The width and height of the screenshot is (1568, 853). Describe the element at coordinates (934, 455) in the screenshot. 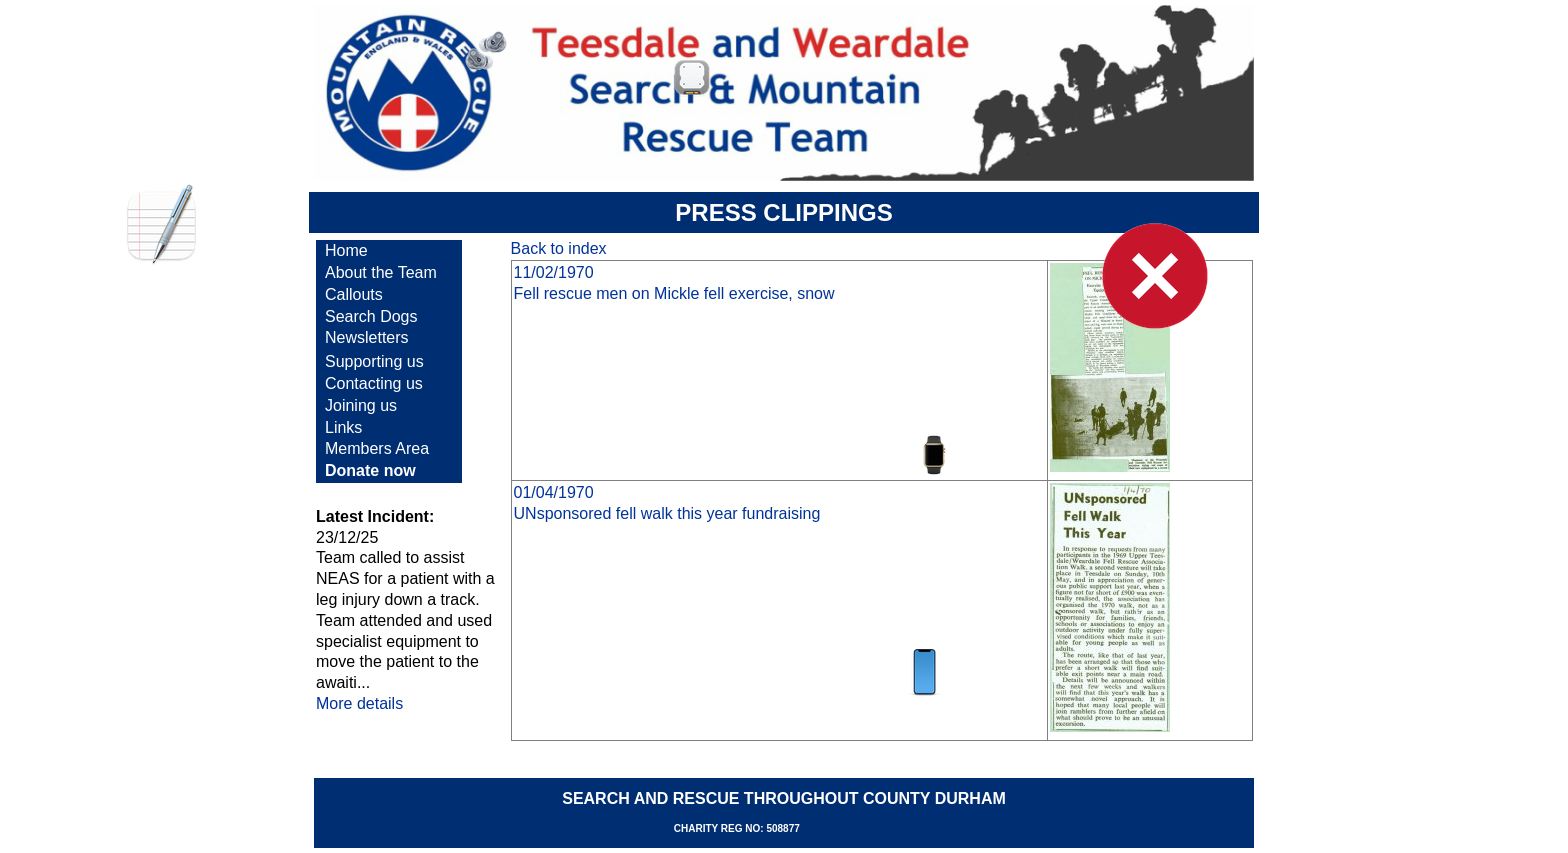

I see `apple watch device icon` at that location.